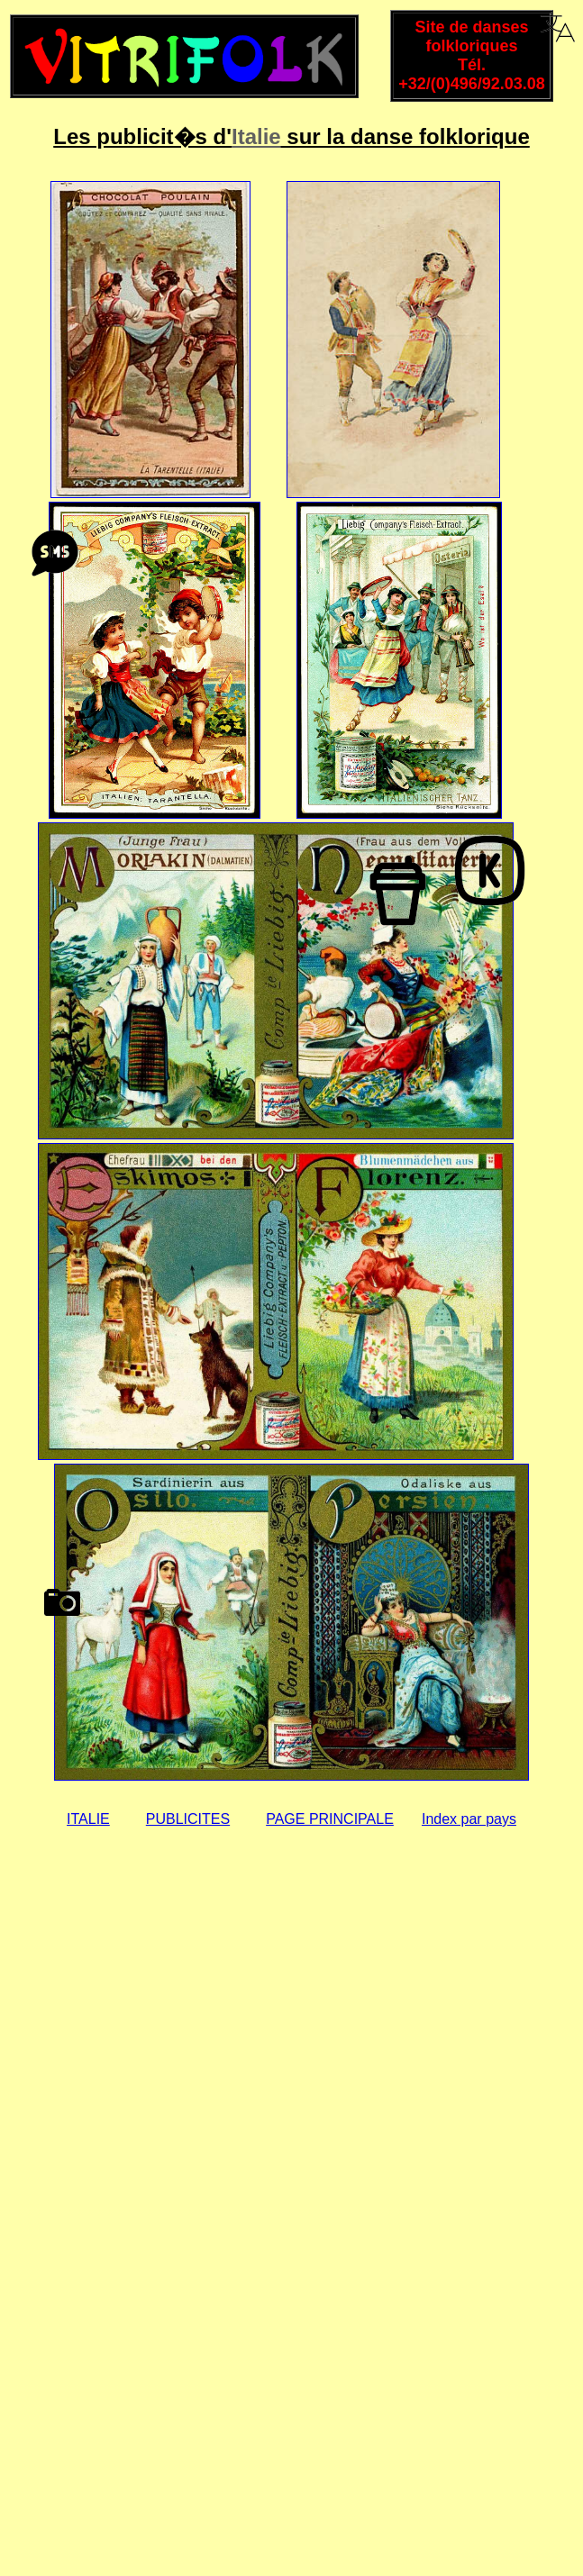 Image resolution: width=583 pixels, height=2576 pixels. Describe the element at coordinates (62, 1602) in the screenshot. I see `take a photo or capture image` at that location.